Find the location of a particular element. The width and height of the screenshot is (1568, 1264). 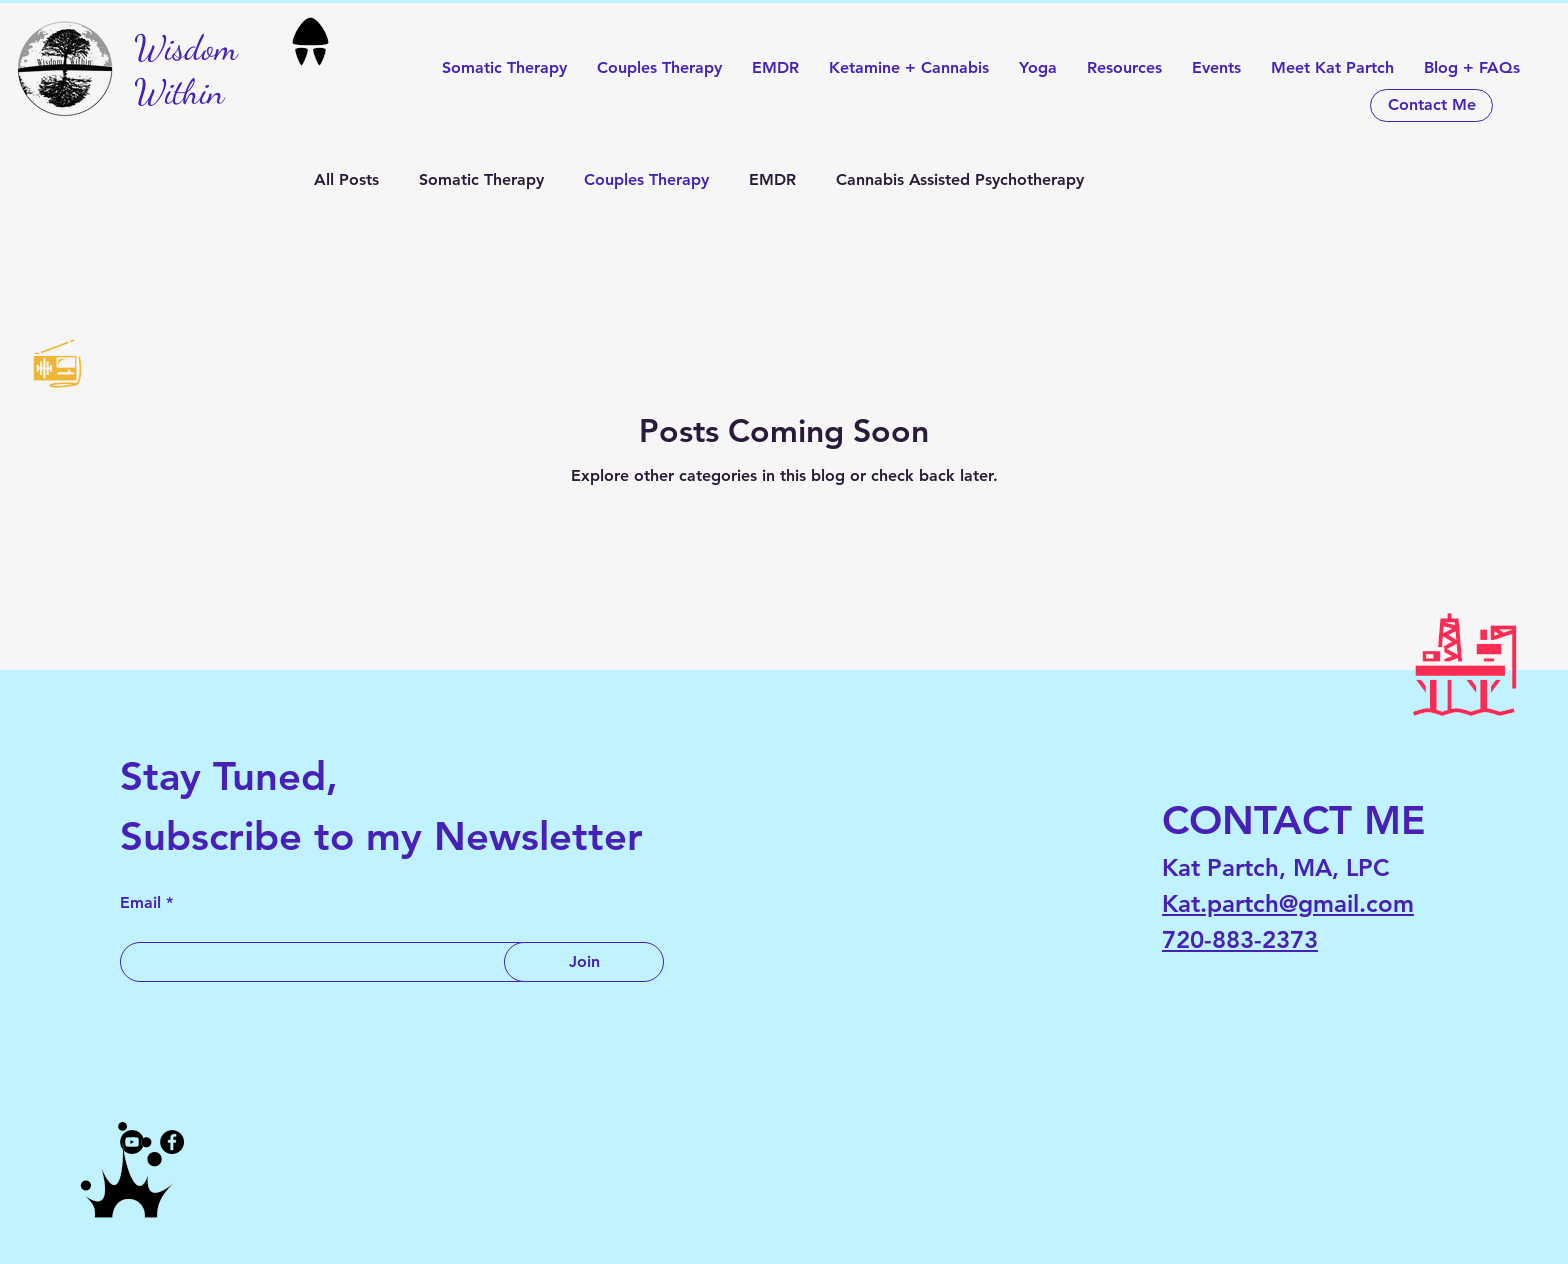

activate jetpack or boost ability is located at coordinates (310, 41).